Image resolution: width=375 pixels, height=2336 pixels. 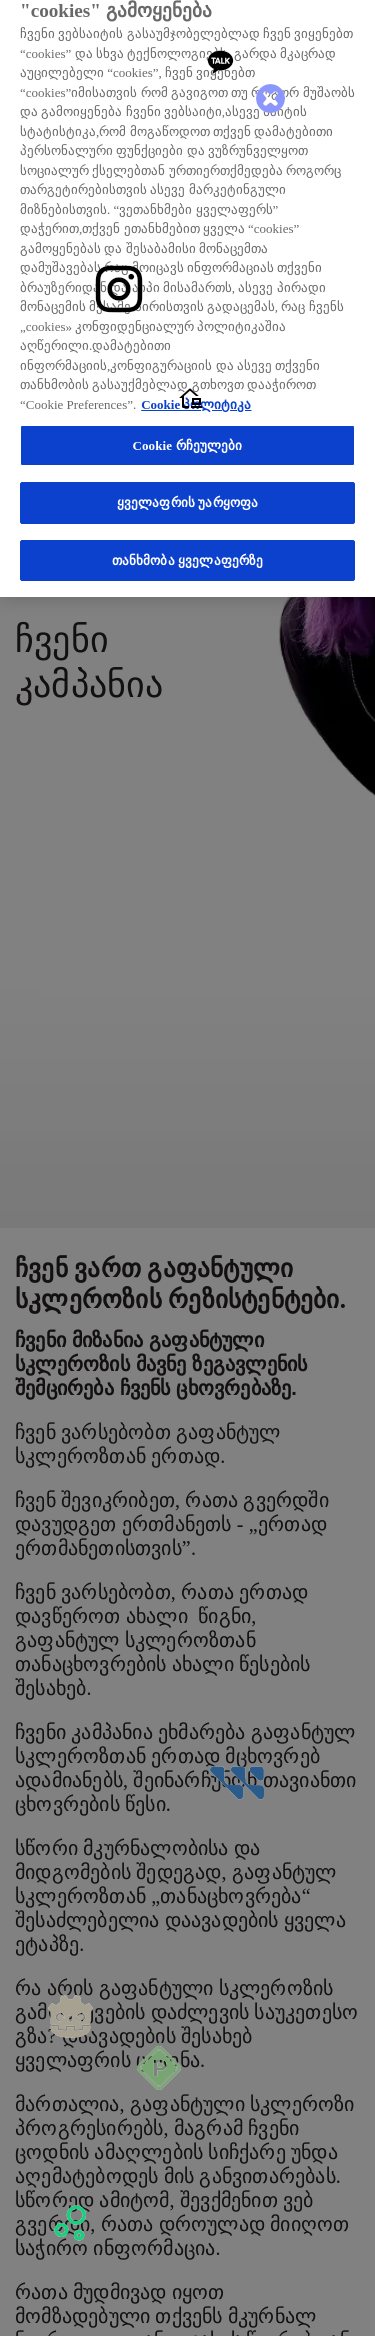 What do you see at coordinates (159, 2068) in the screenshot?
I see `pre-commit logo` at bounding box center [159, 2068].